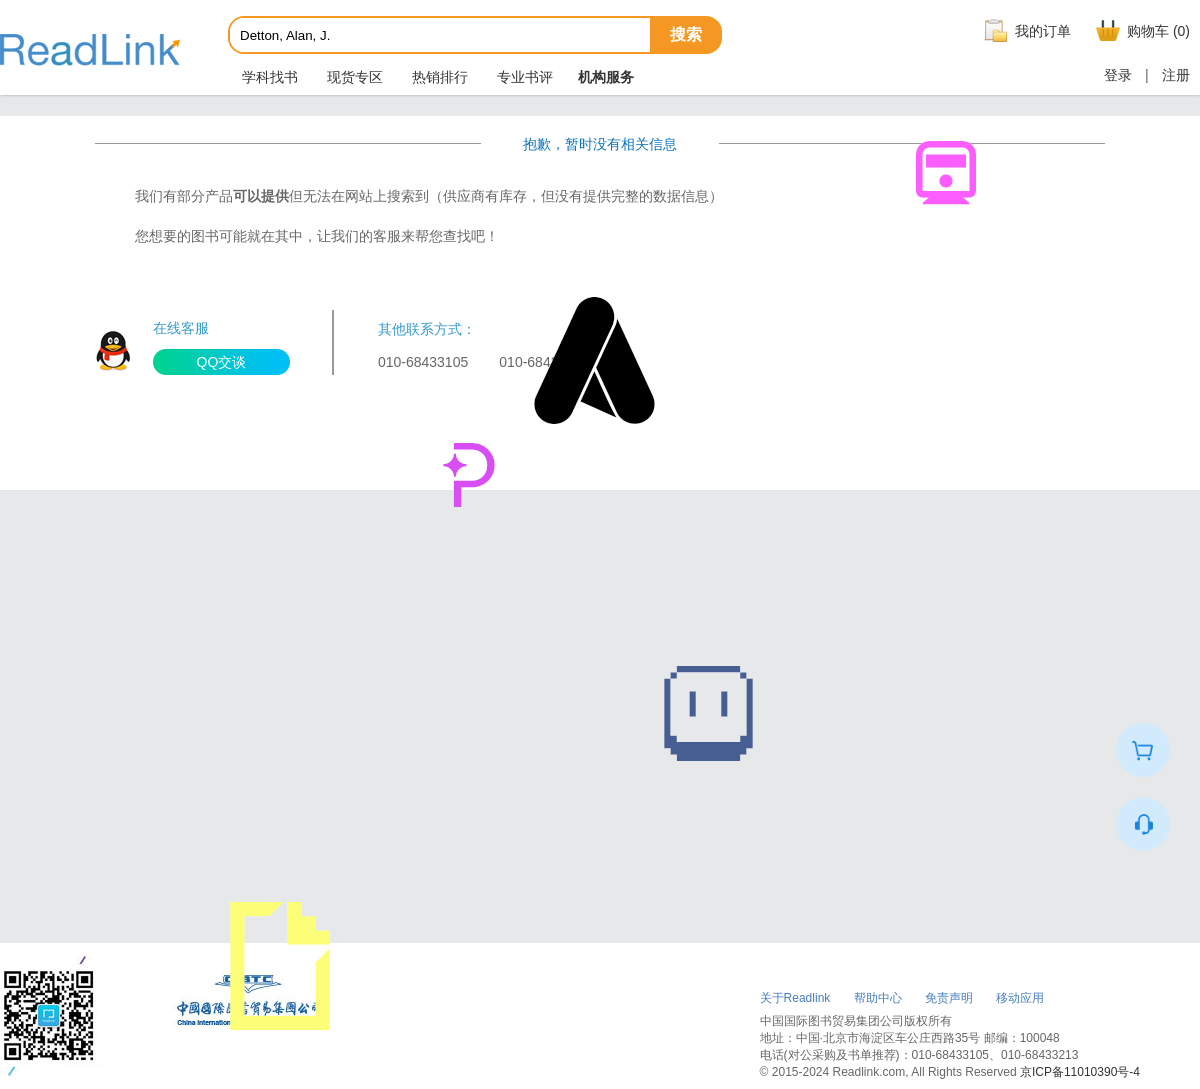 Image resolution: width=1200 pixels, height=1089 pixels. Describe the element at coordinates (946, 171) in the screenshot. I see `view train schedules or transit options` at that location.